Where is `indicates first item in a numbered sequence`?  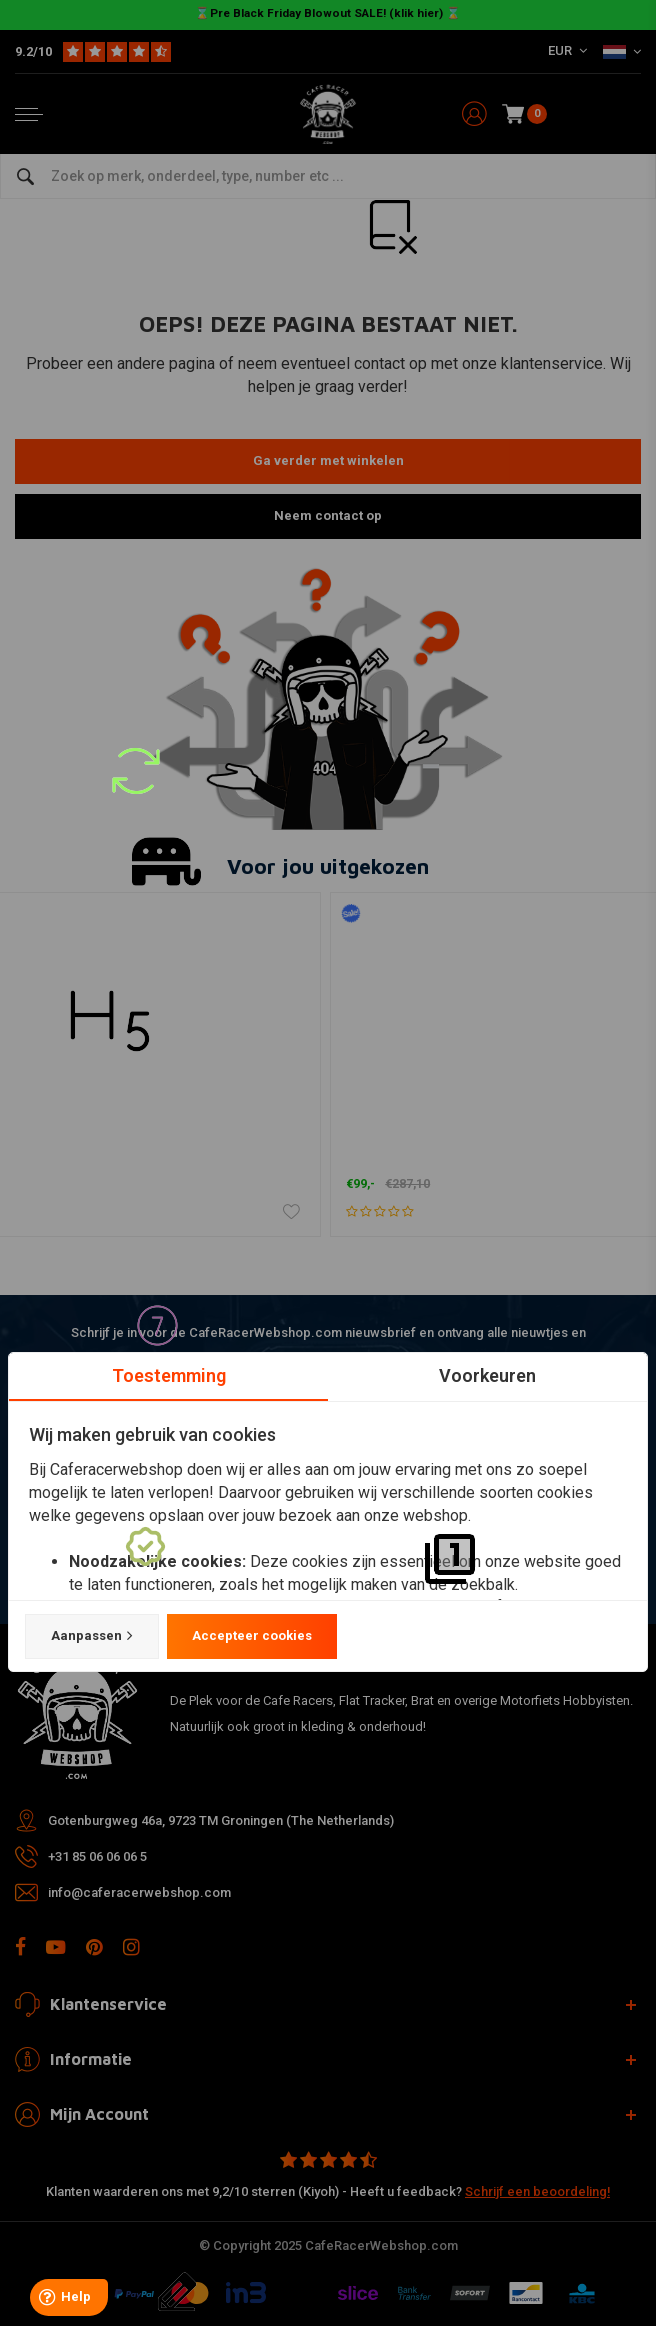 indicates first item in a numbered sequence is located at coordinates (450, 1559).